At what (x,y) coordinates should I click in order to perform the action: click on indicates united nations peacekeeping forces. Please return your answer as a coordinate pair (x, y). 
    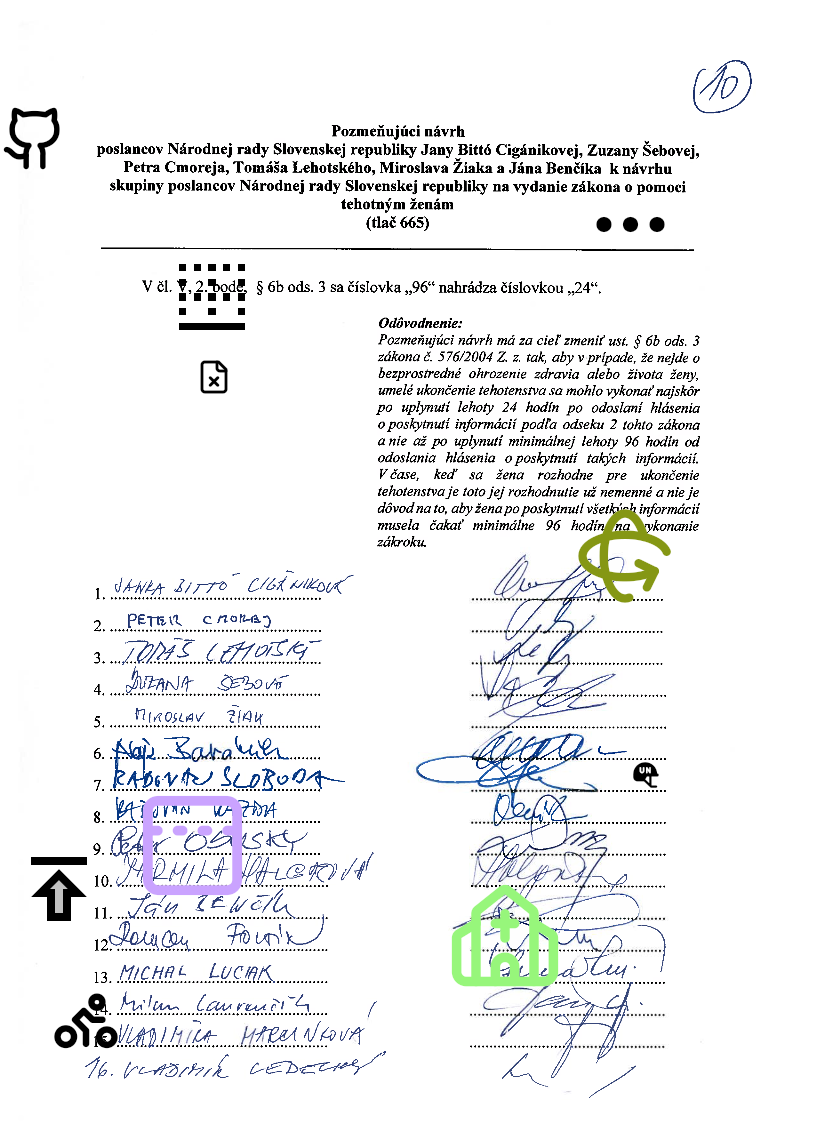
    Looking at the image, I should click on (646, 775).